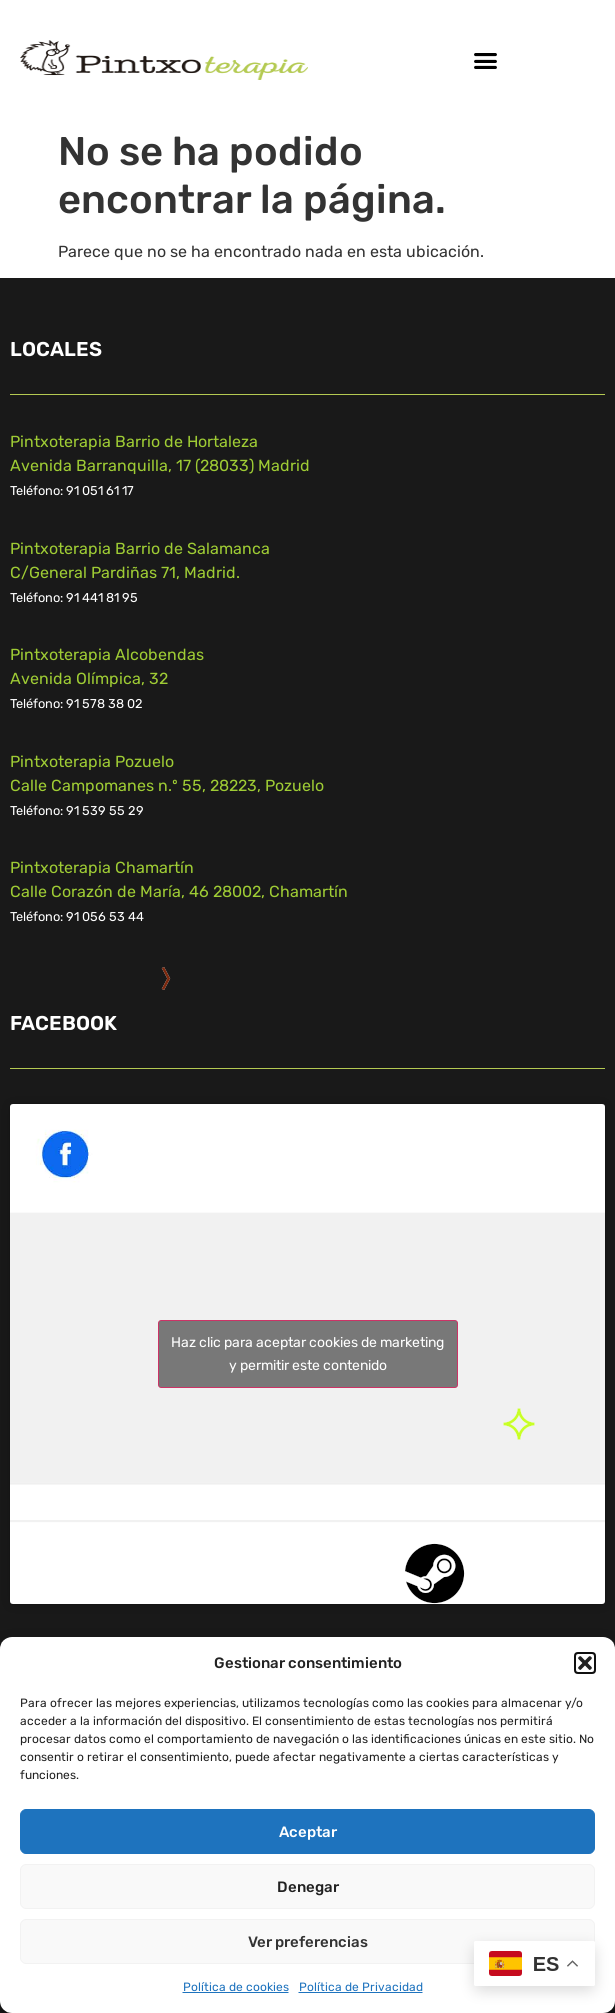  What do you see at coordinates (519, 1424) in the screenshot?
I see `indicates bright or sunny weather conditions` at bounding box center [519, 1424].